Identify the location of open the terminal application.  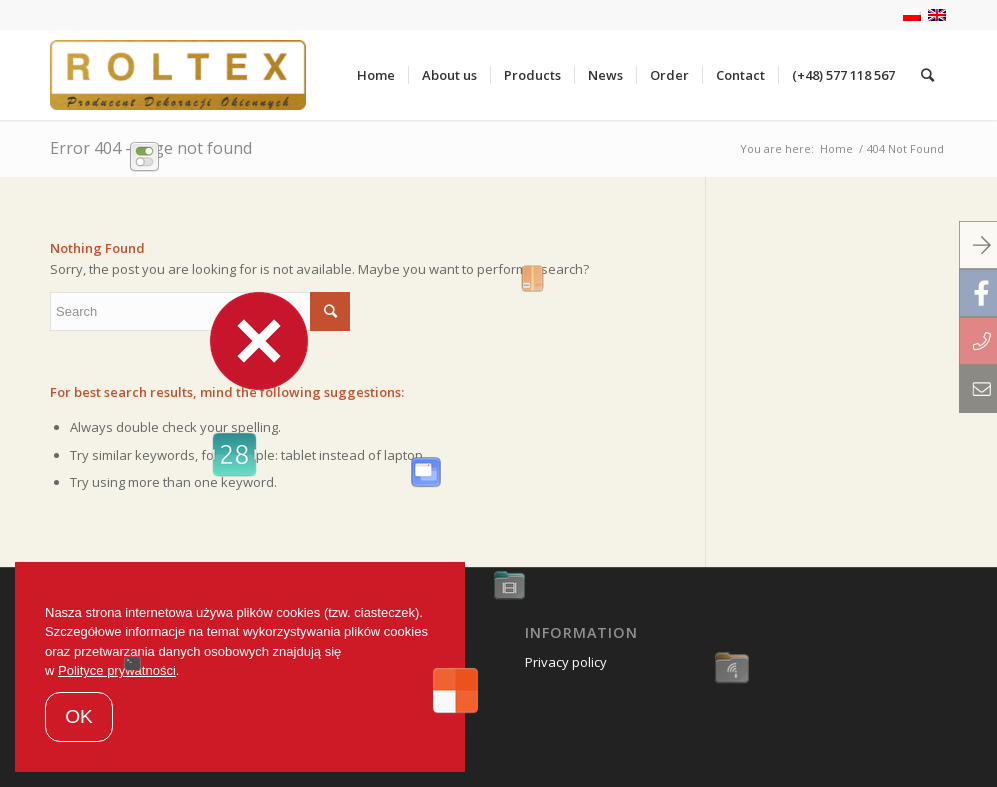
(132, 663).